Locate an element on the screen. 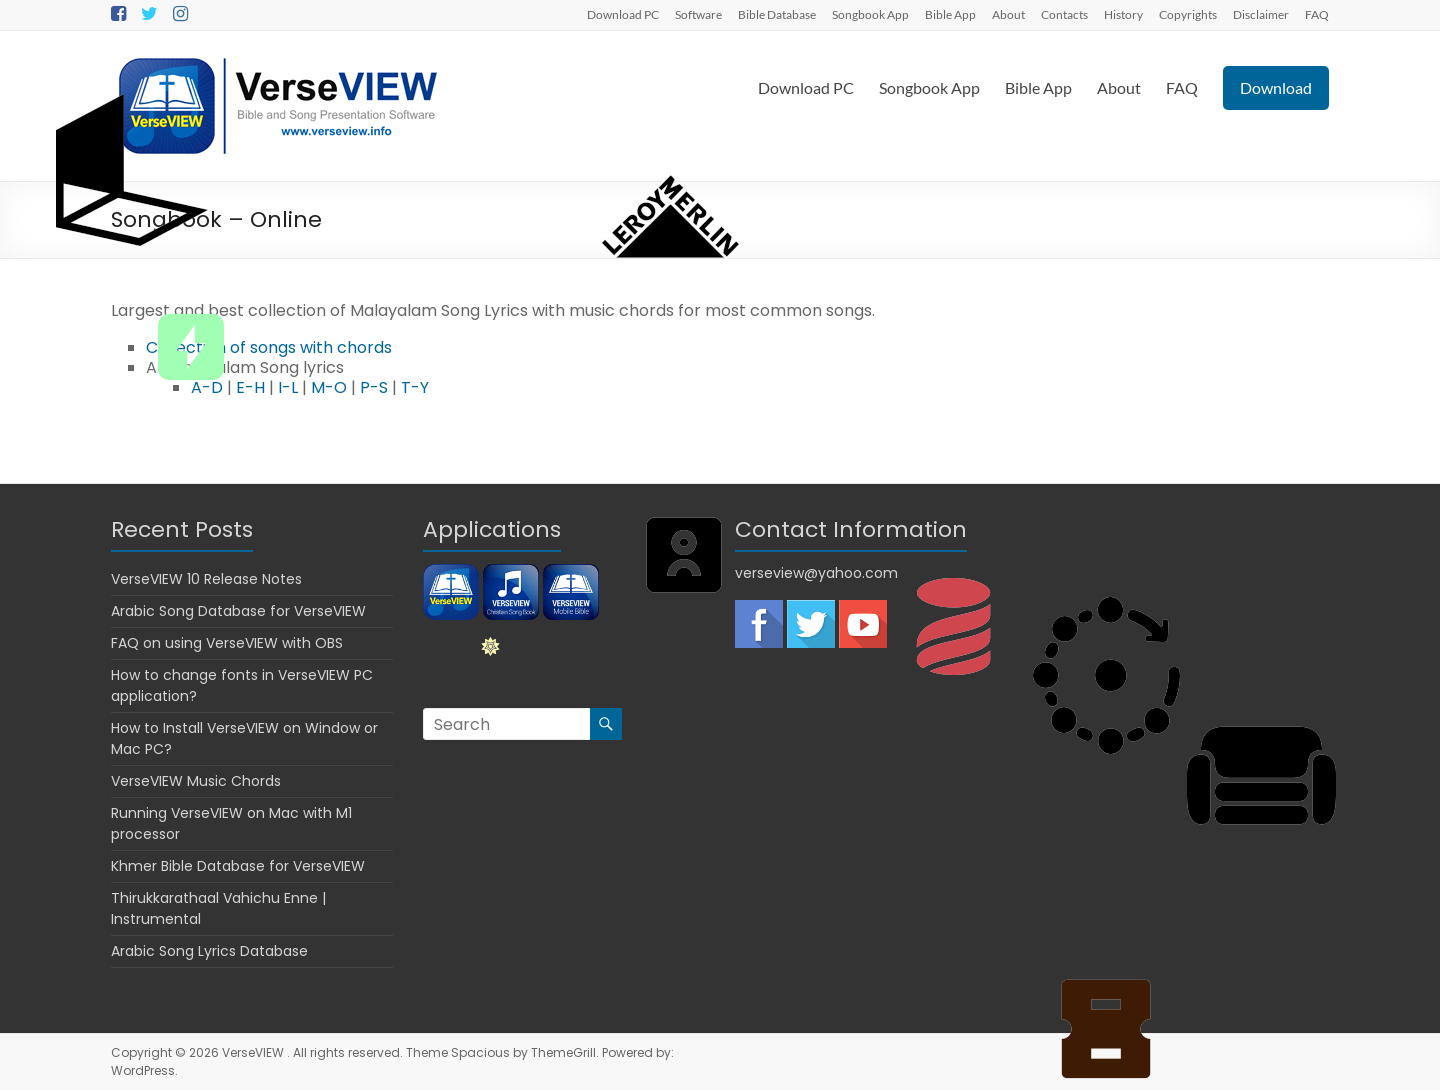 This screenshot has width=1440, height=1090. apply a coupon or discount code is located at coordinates (1106, 1029).